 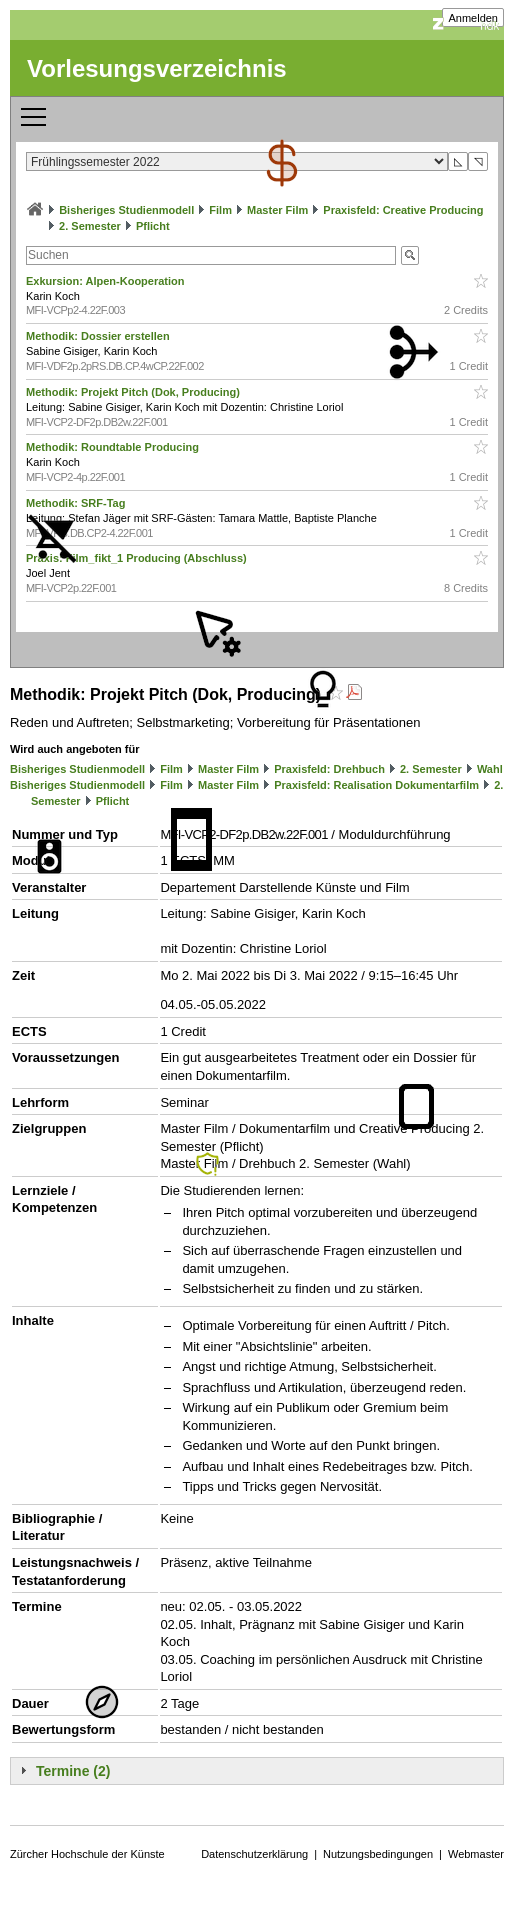 What do you see at coordinates (416, 1106) in the screenshot?
I see `crop image to portrait orientation` at bounding box center [416, 1106].